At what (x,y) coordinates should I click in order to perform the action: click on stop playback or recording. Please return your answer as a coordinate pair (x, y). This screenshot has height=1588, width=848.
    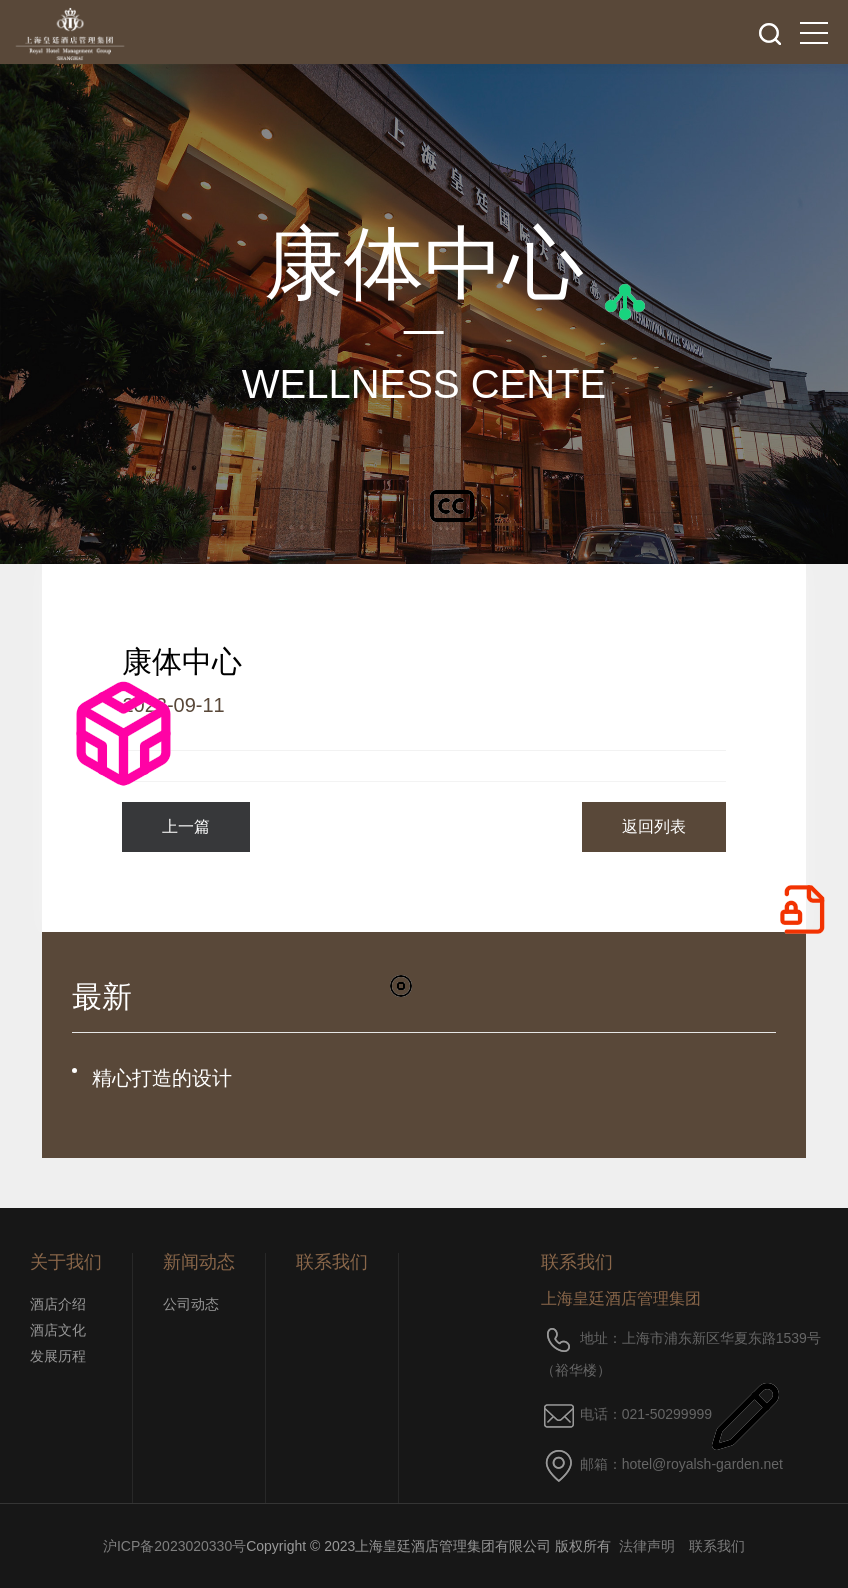
    Looking at the image, I should click on (401, 986).